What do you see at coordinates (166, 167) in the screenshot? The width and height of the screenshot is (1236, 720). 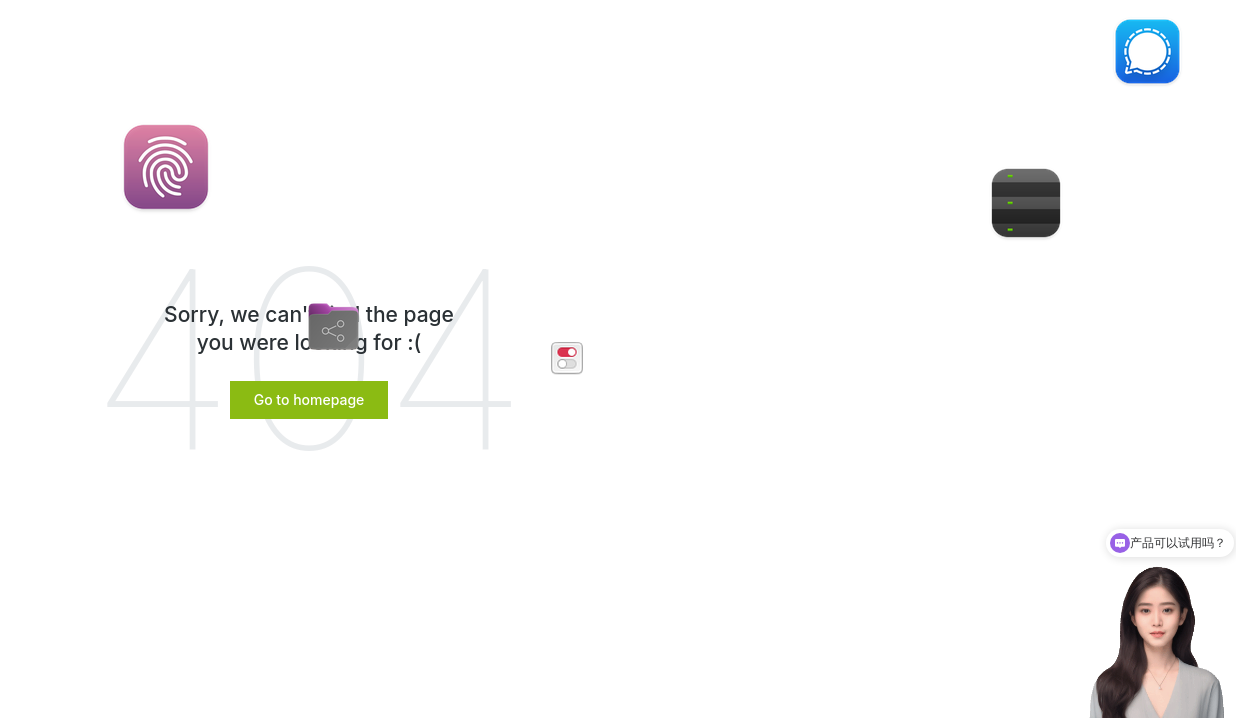 I see `open fingerprint authentication settings` at bounding box center [166, 167].